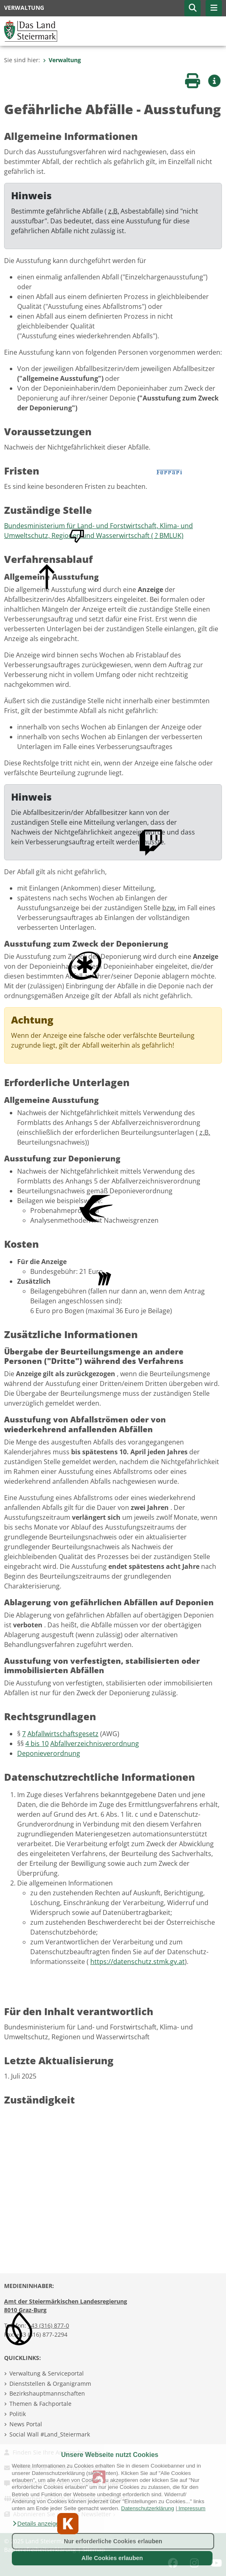 The image size is (226, 2576). I want to click on china eastern airlines logo, so click(96, 1208).